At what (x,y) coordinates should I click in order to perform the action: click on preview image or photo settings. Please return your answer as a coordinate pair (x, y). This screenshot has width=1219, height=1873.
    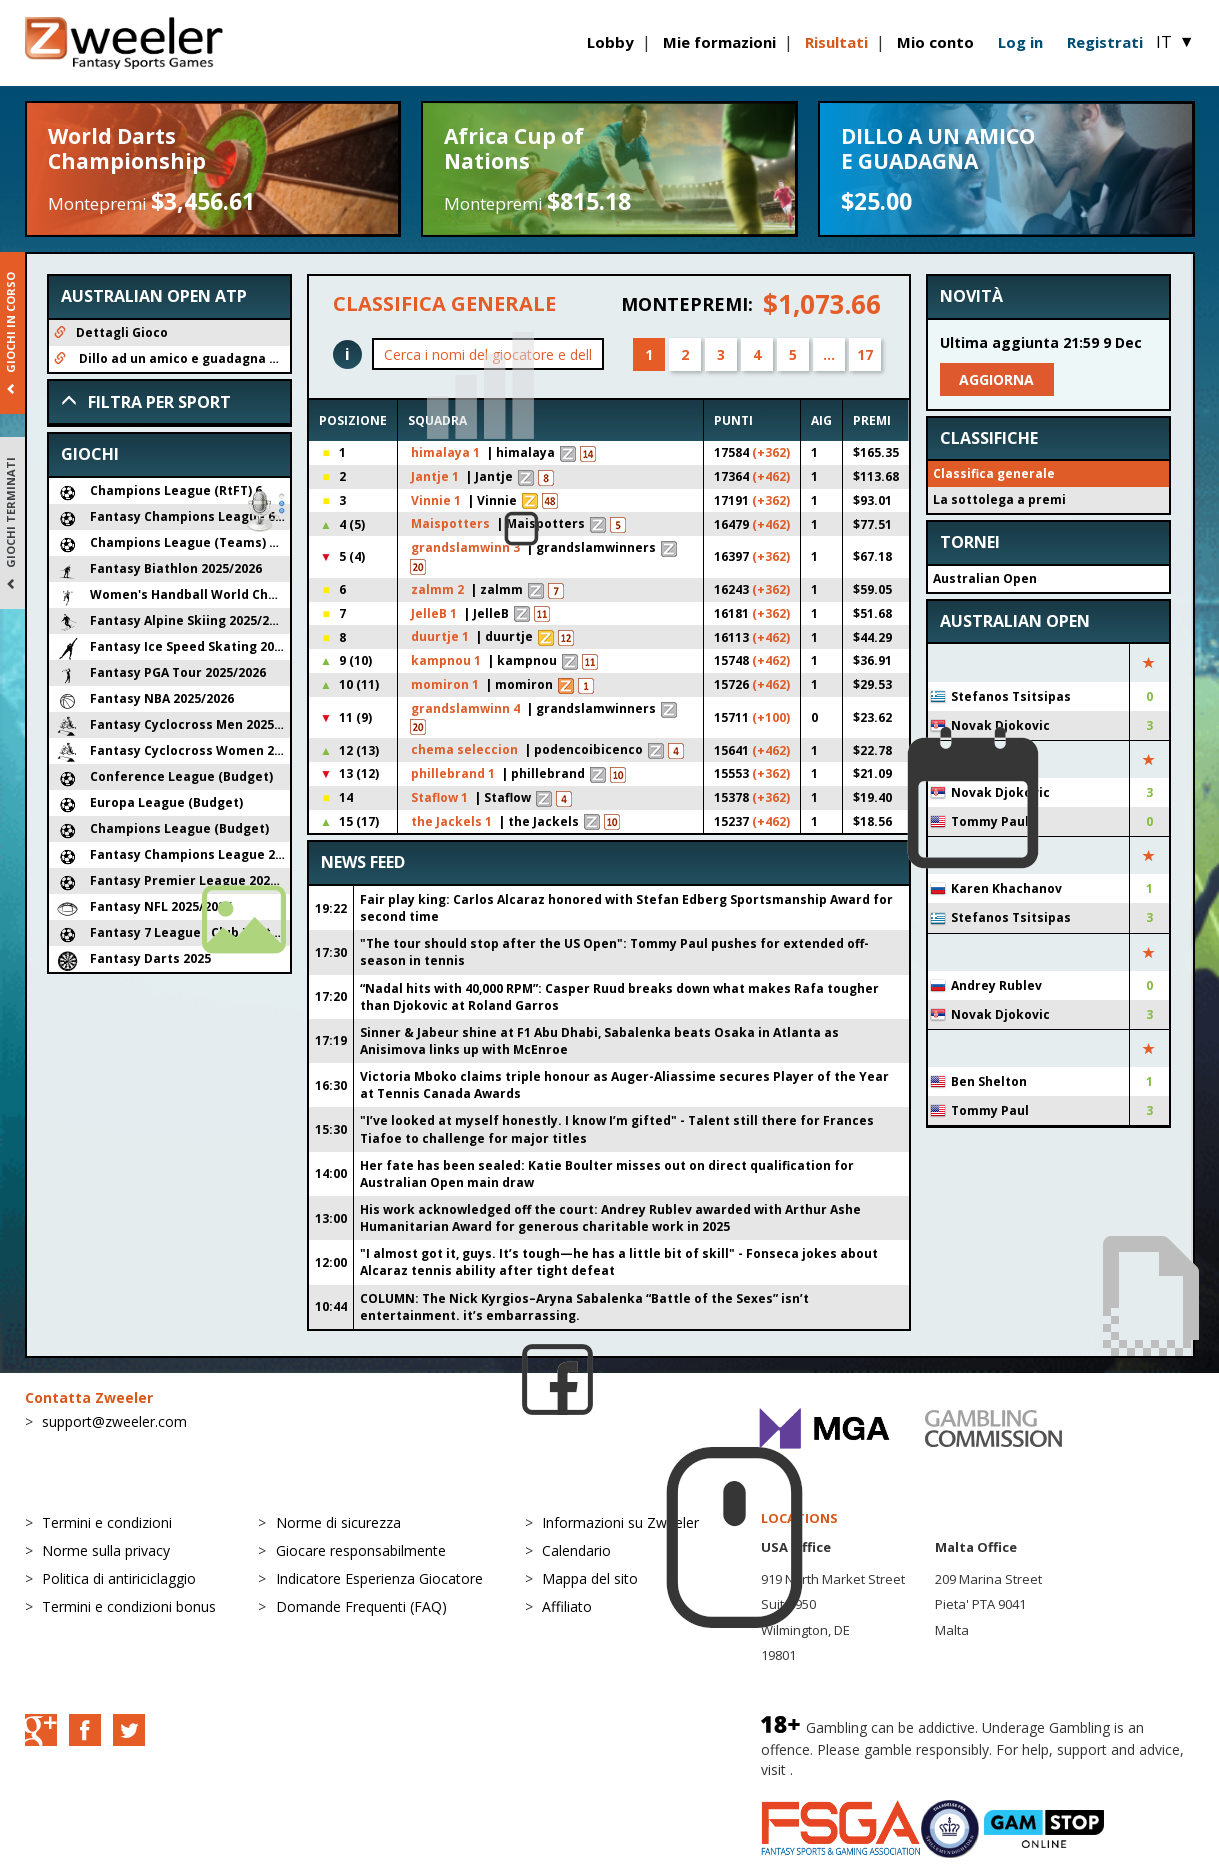
    Looking at the image, I should click on (244, 922).